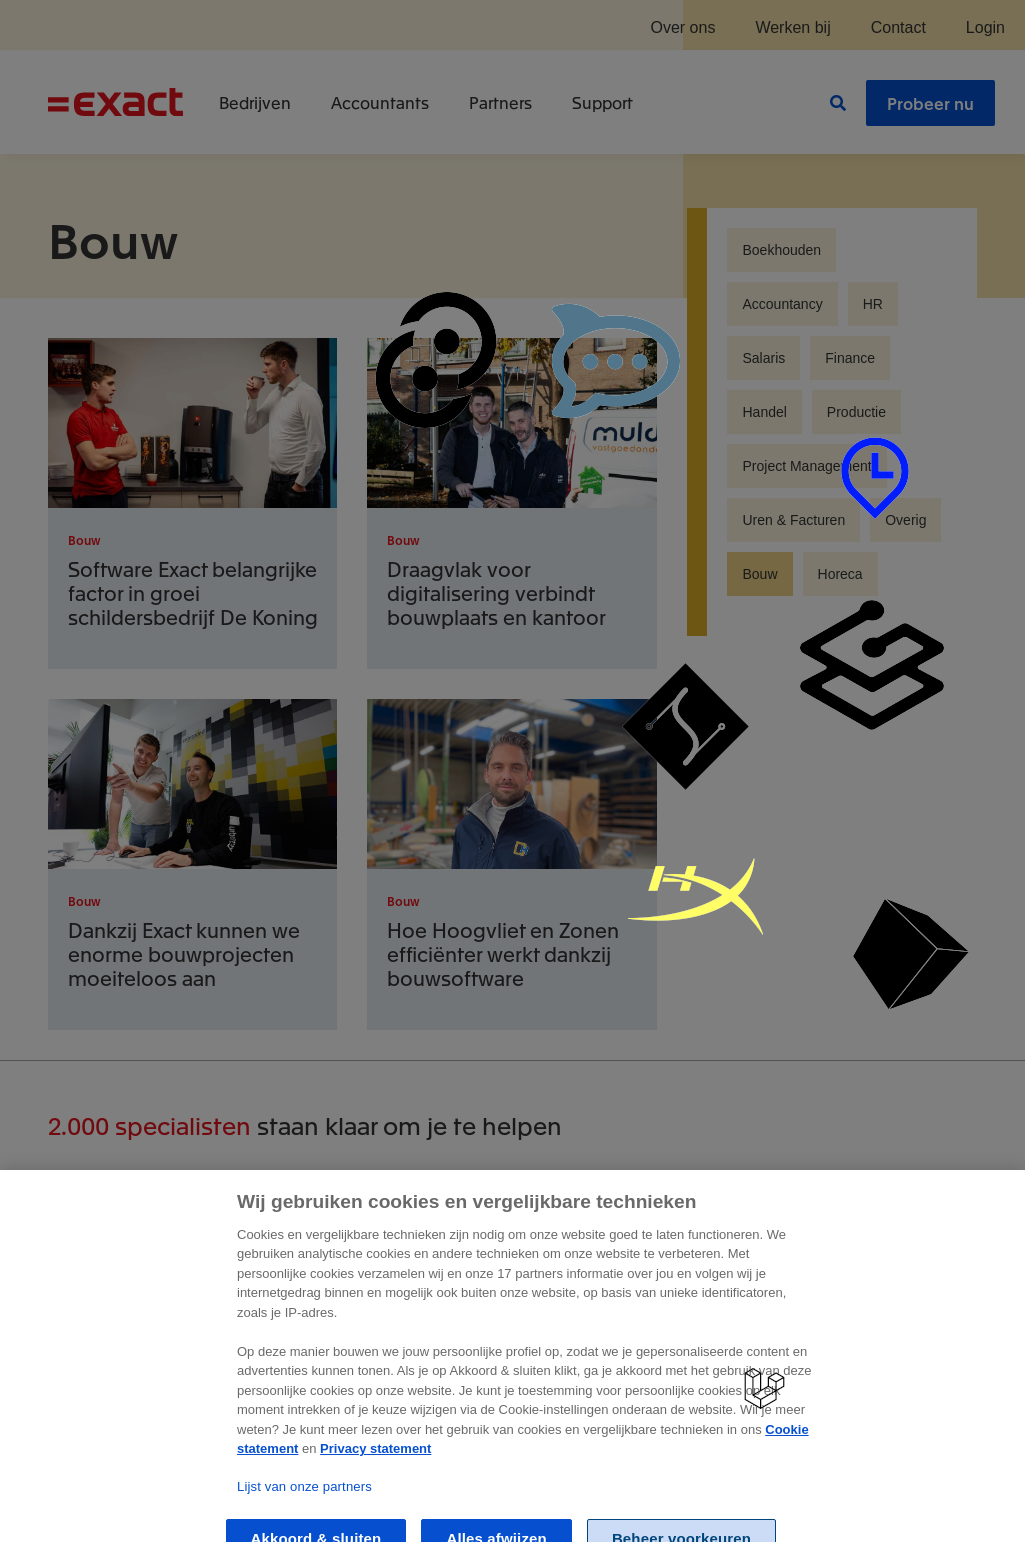  I want to click on Laravel framework branding or integration, so click(764, 1388).